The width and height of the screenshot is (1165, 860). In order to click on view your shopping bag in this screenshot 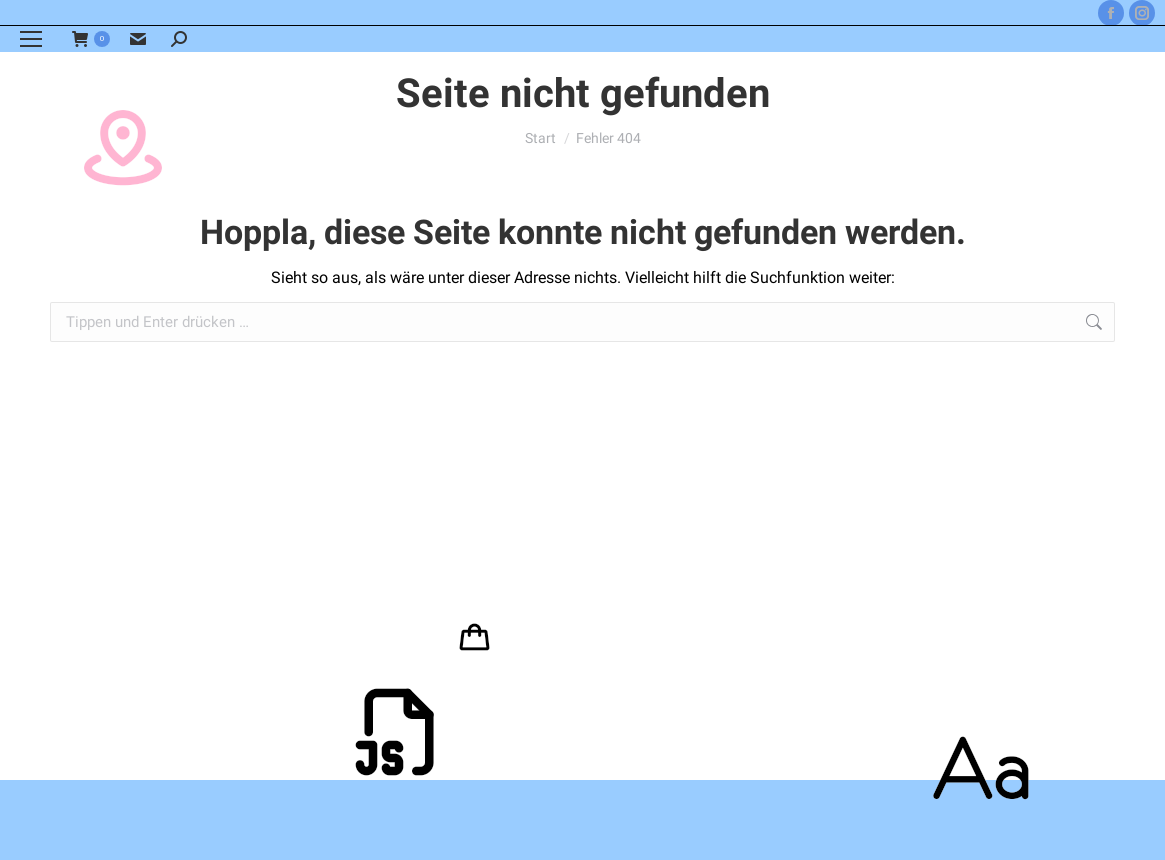, I will do `click(474, 638)`.